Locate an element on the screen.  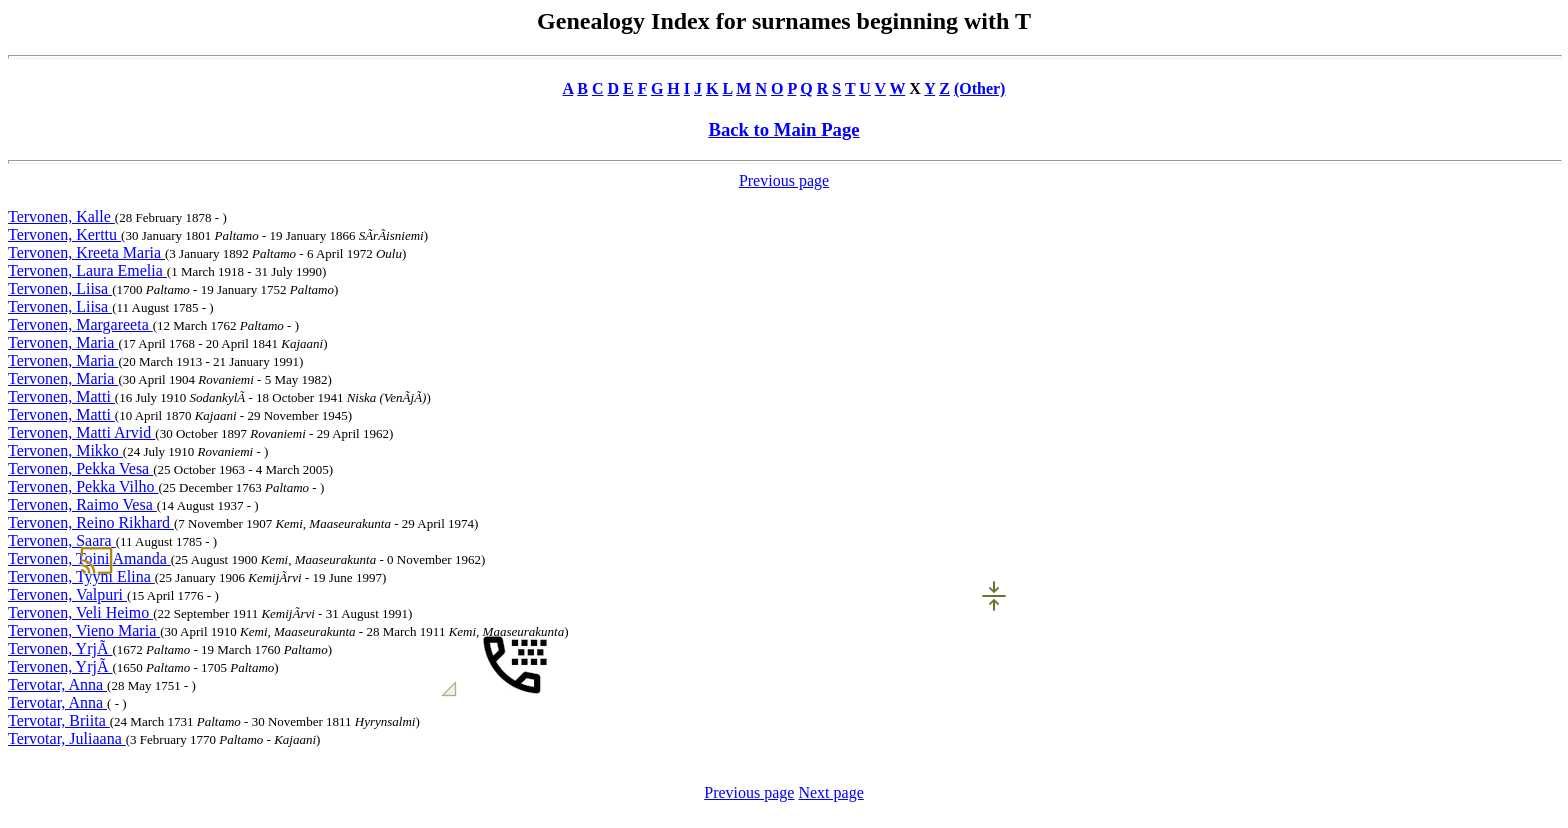
adjust notch or display cutout settings is located at coordinates (450, 690).